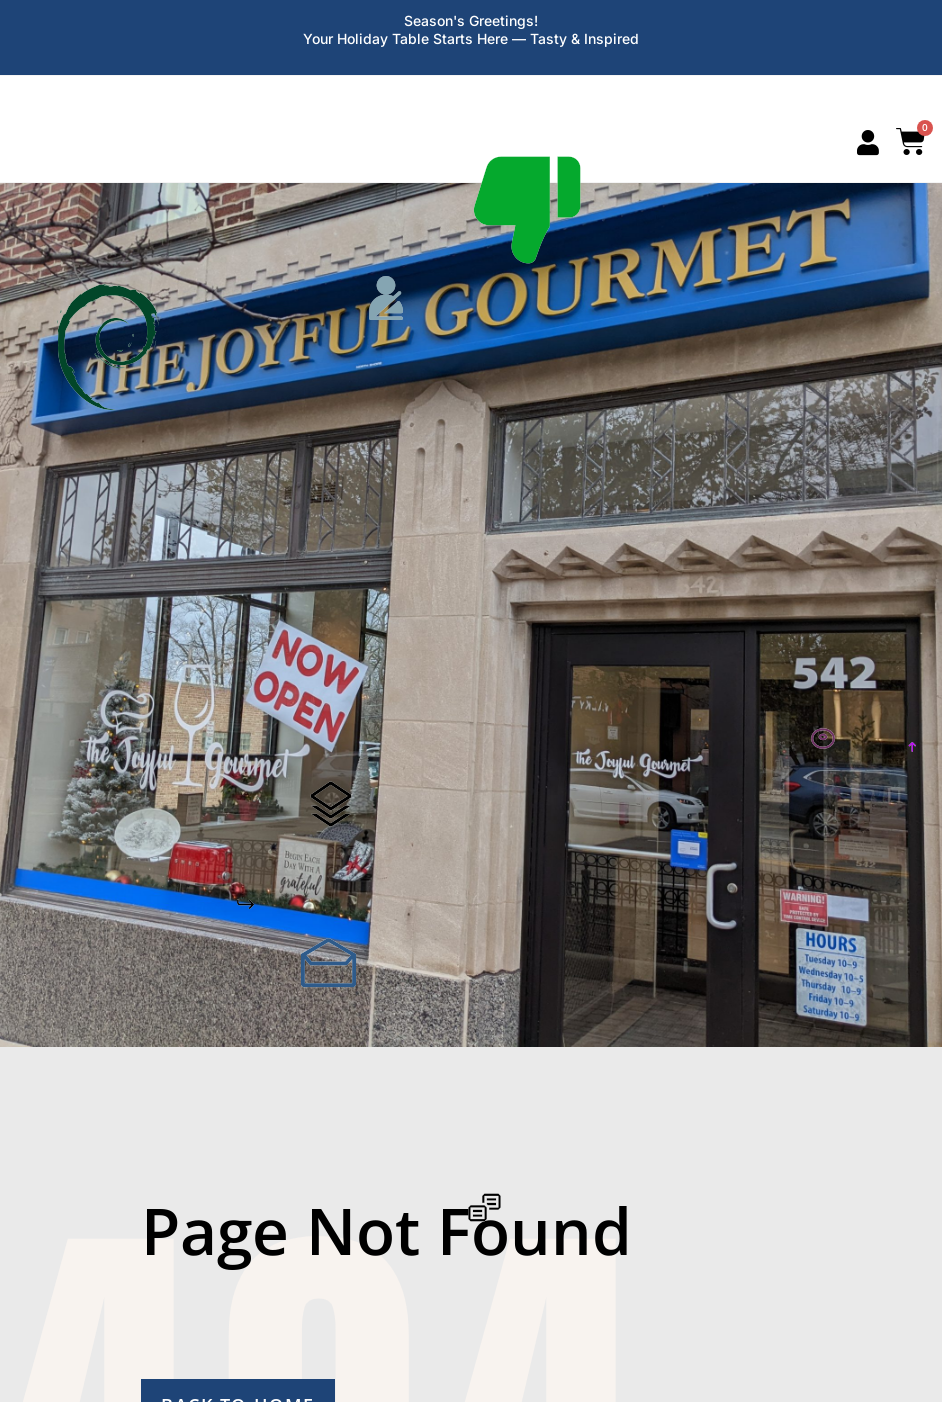 This screenshot has width=942, height=1402. What do you see at coordinates (912, 747) in the screenshot?
I see `move item up in a list` at bounding box center [912, 747].